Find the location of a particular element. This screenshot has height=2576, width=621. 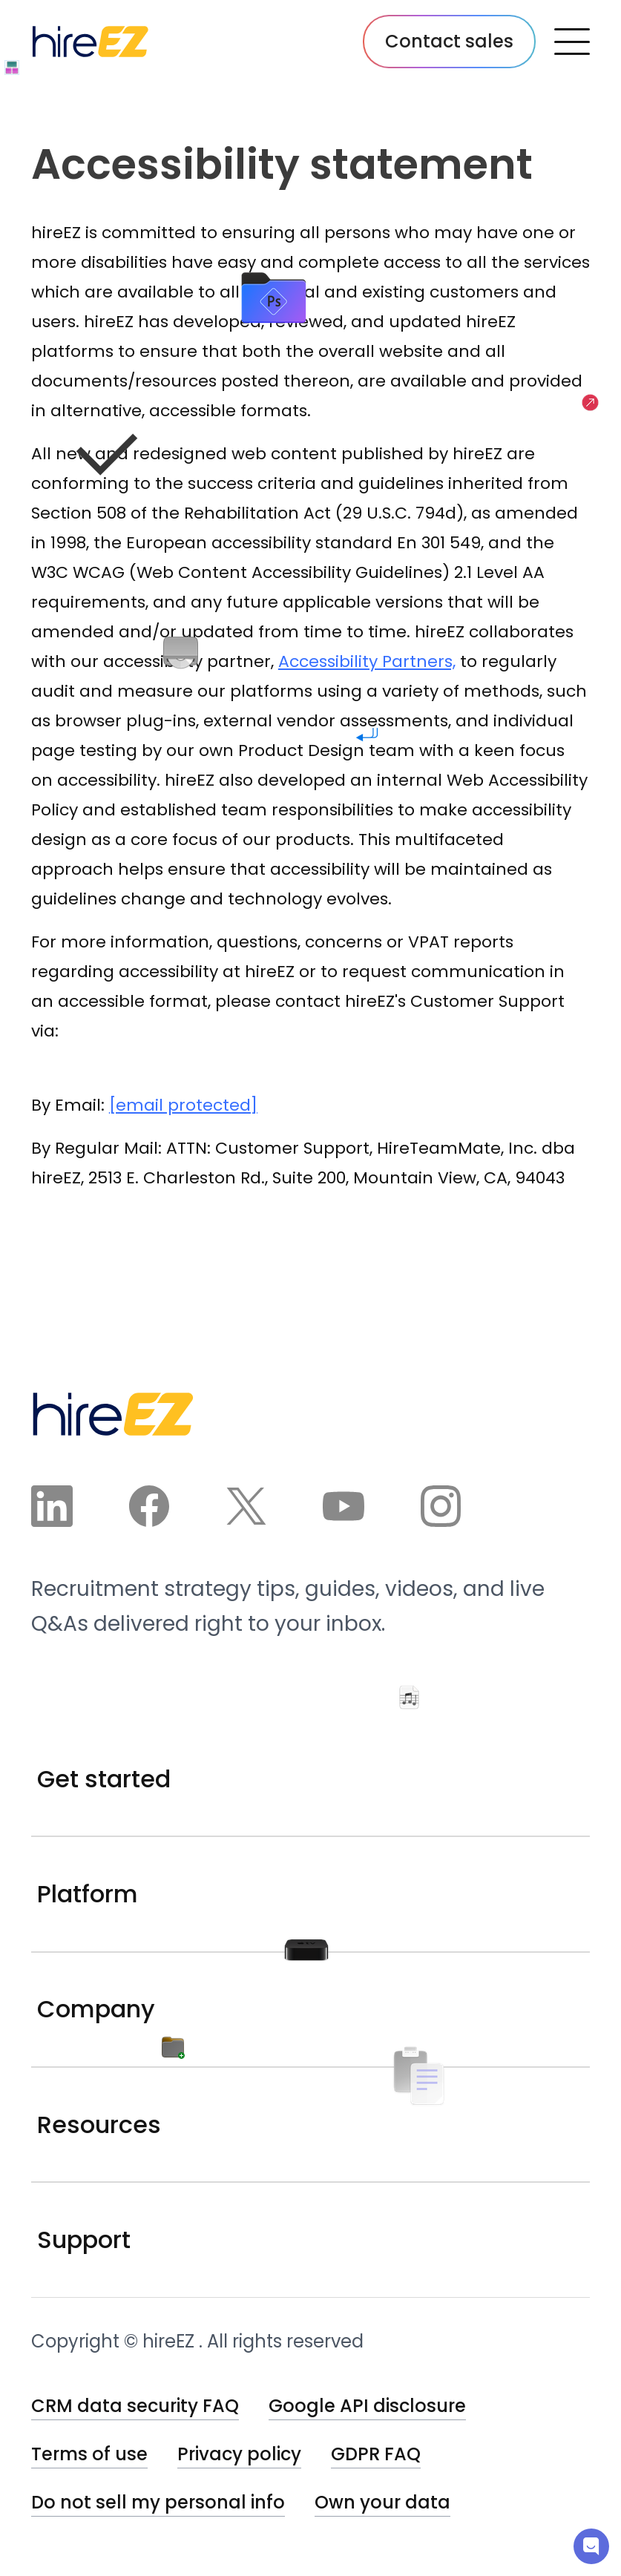

a melody or music audio file is located at coordinates (409, 1697).